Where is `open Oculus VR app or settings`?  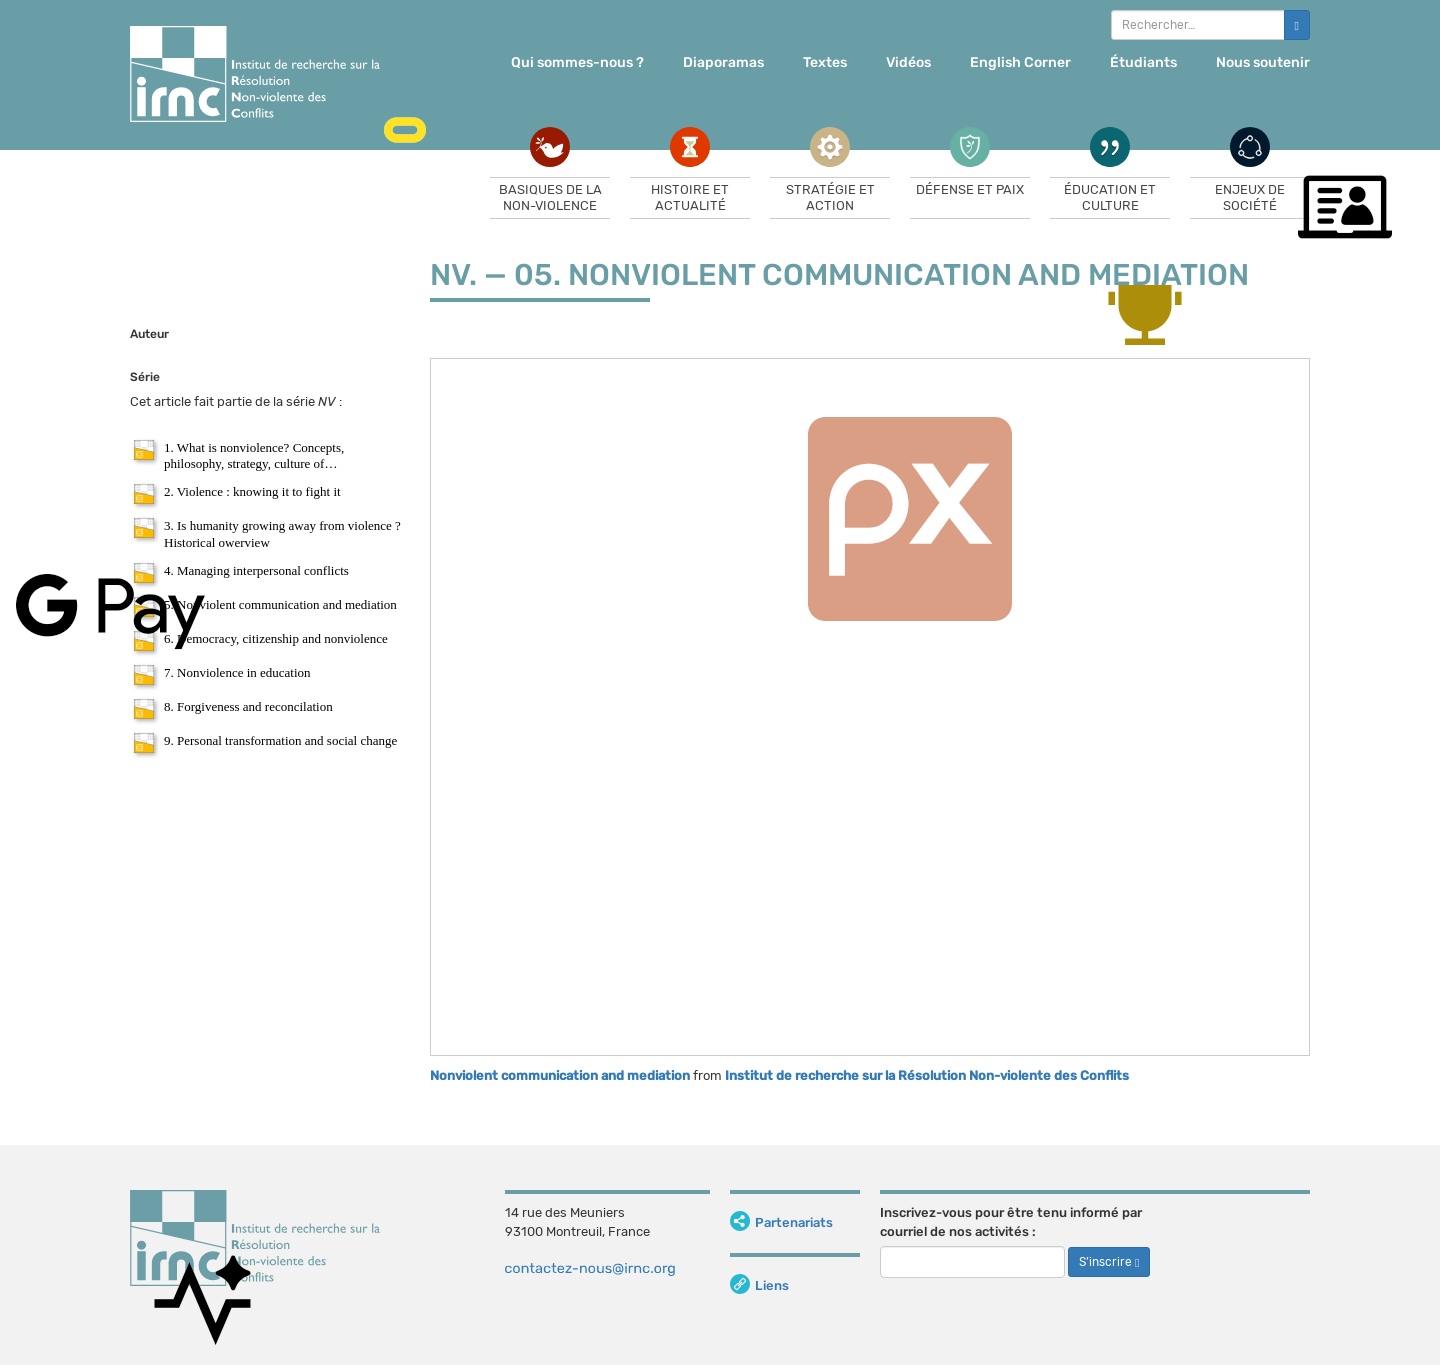
open Oculus VR app or settings is located at coordinates (405, 130).